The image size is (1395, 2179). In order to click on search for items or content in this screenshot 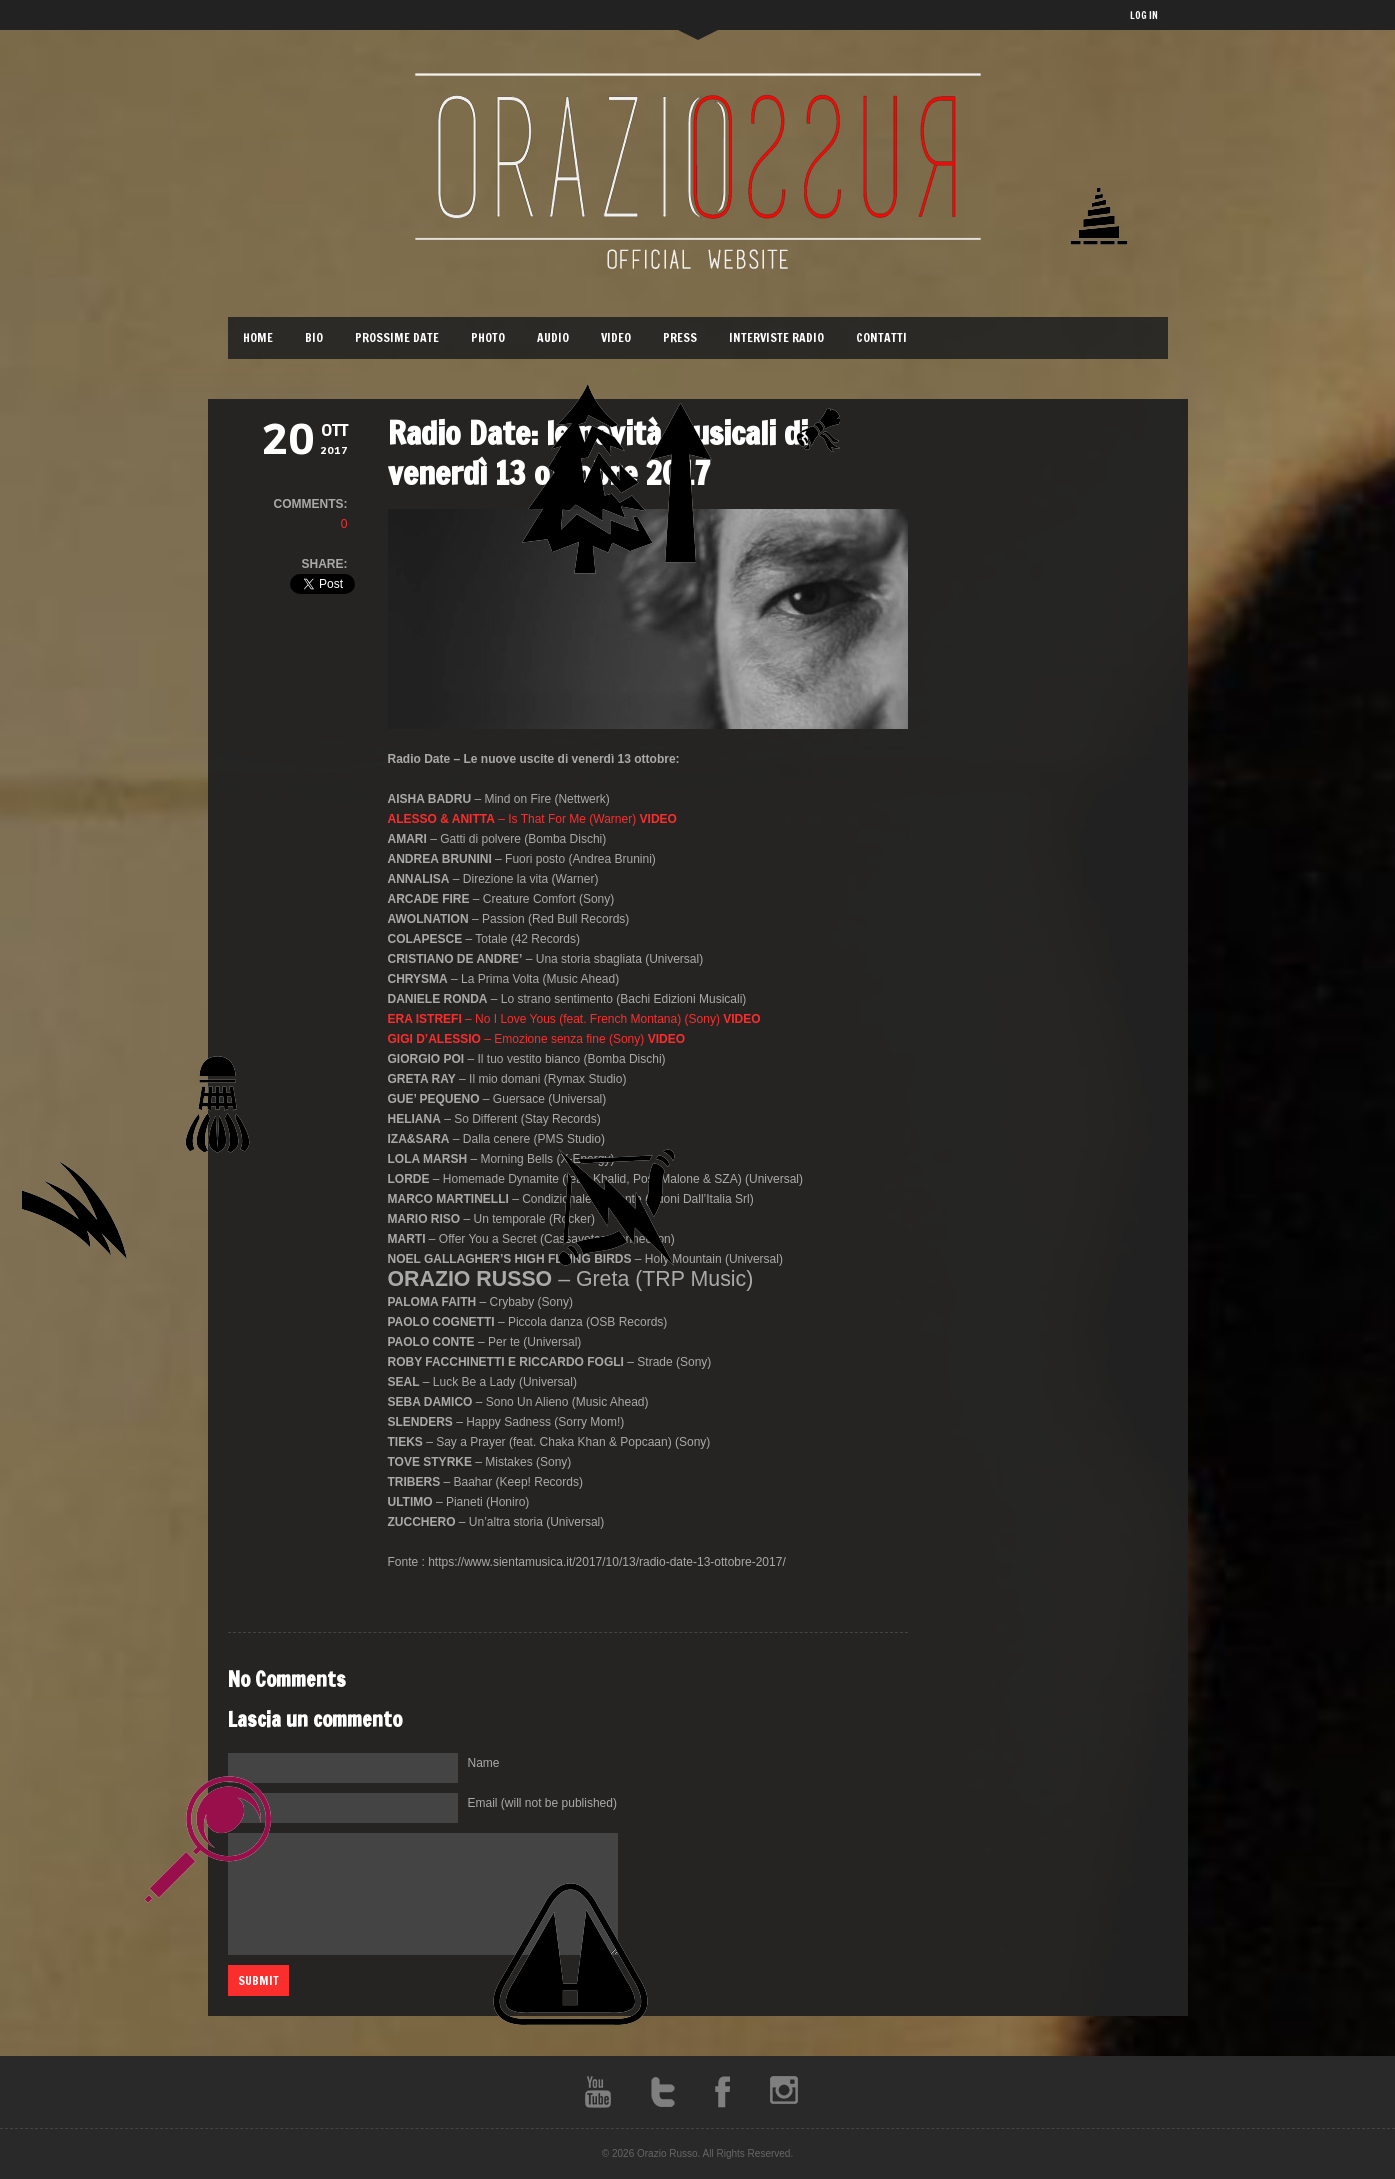, I will do `click(207, 1840)`.